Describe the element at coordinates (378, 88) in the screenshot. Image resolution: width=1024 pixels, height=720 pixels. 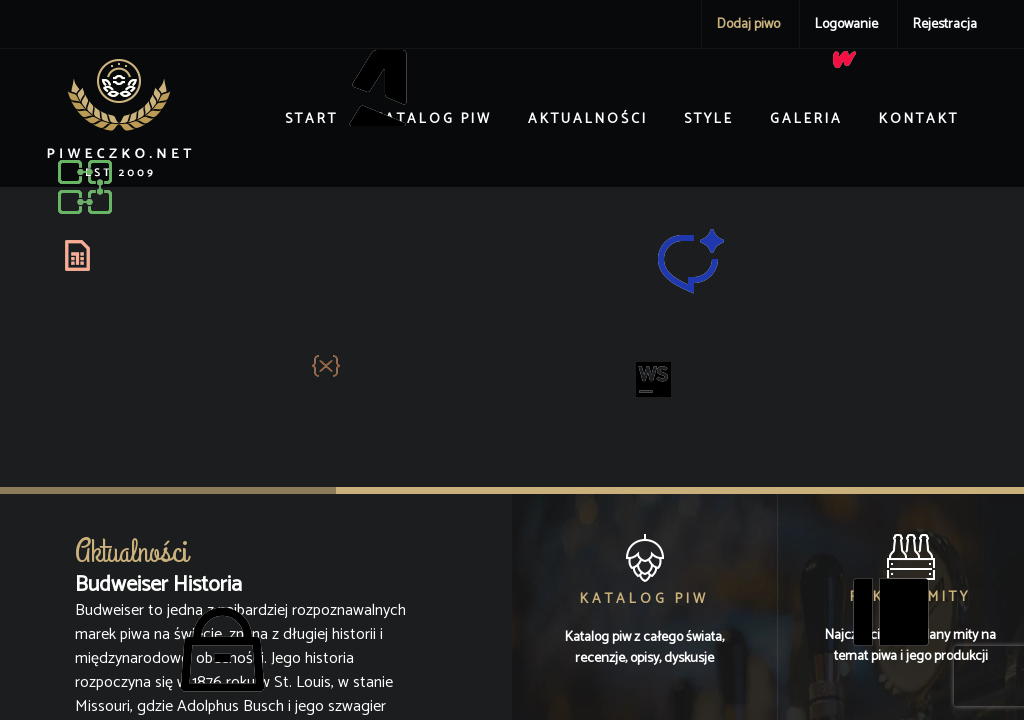
I see `visit gsmarena website for phone specs and reviews` at that location.